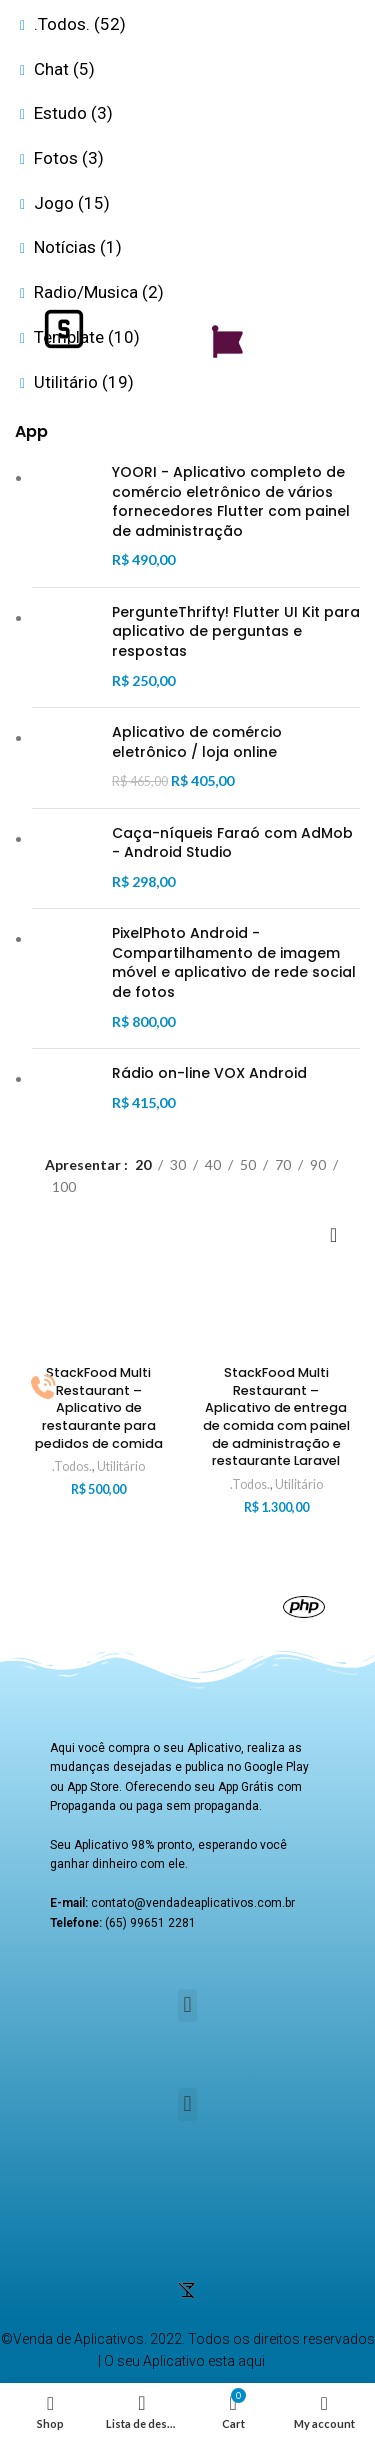  I want to click on adjust call volume settings, so click(42, 1387).